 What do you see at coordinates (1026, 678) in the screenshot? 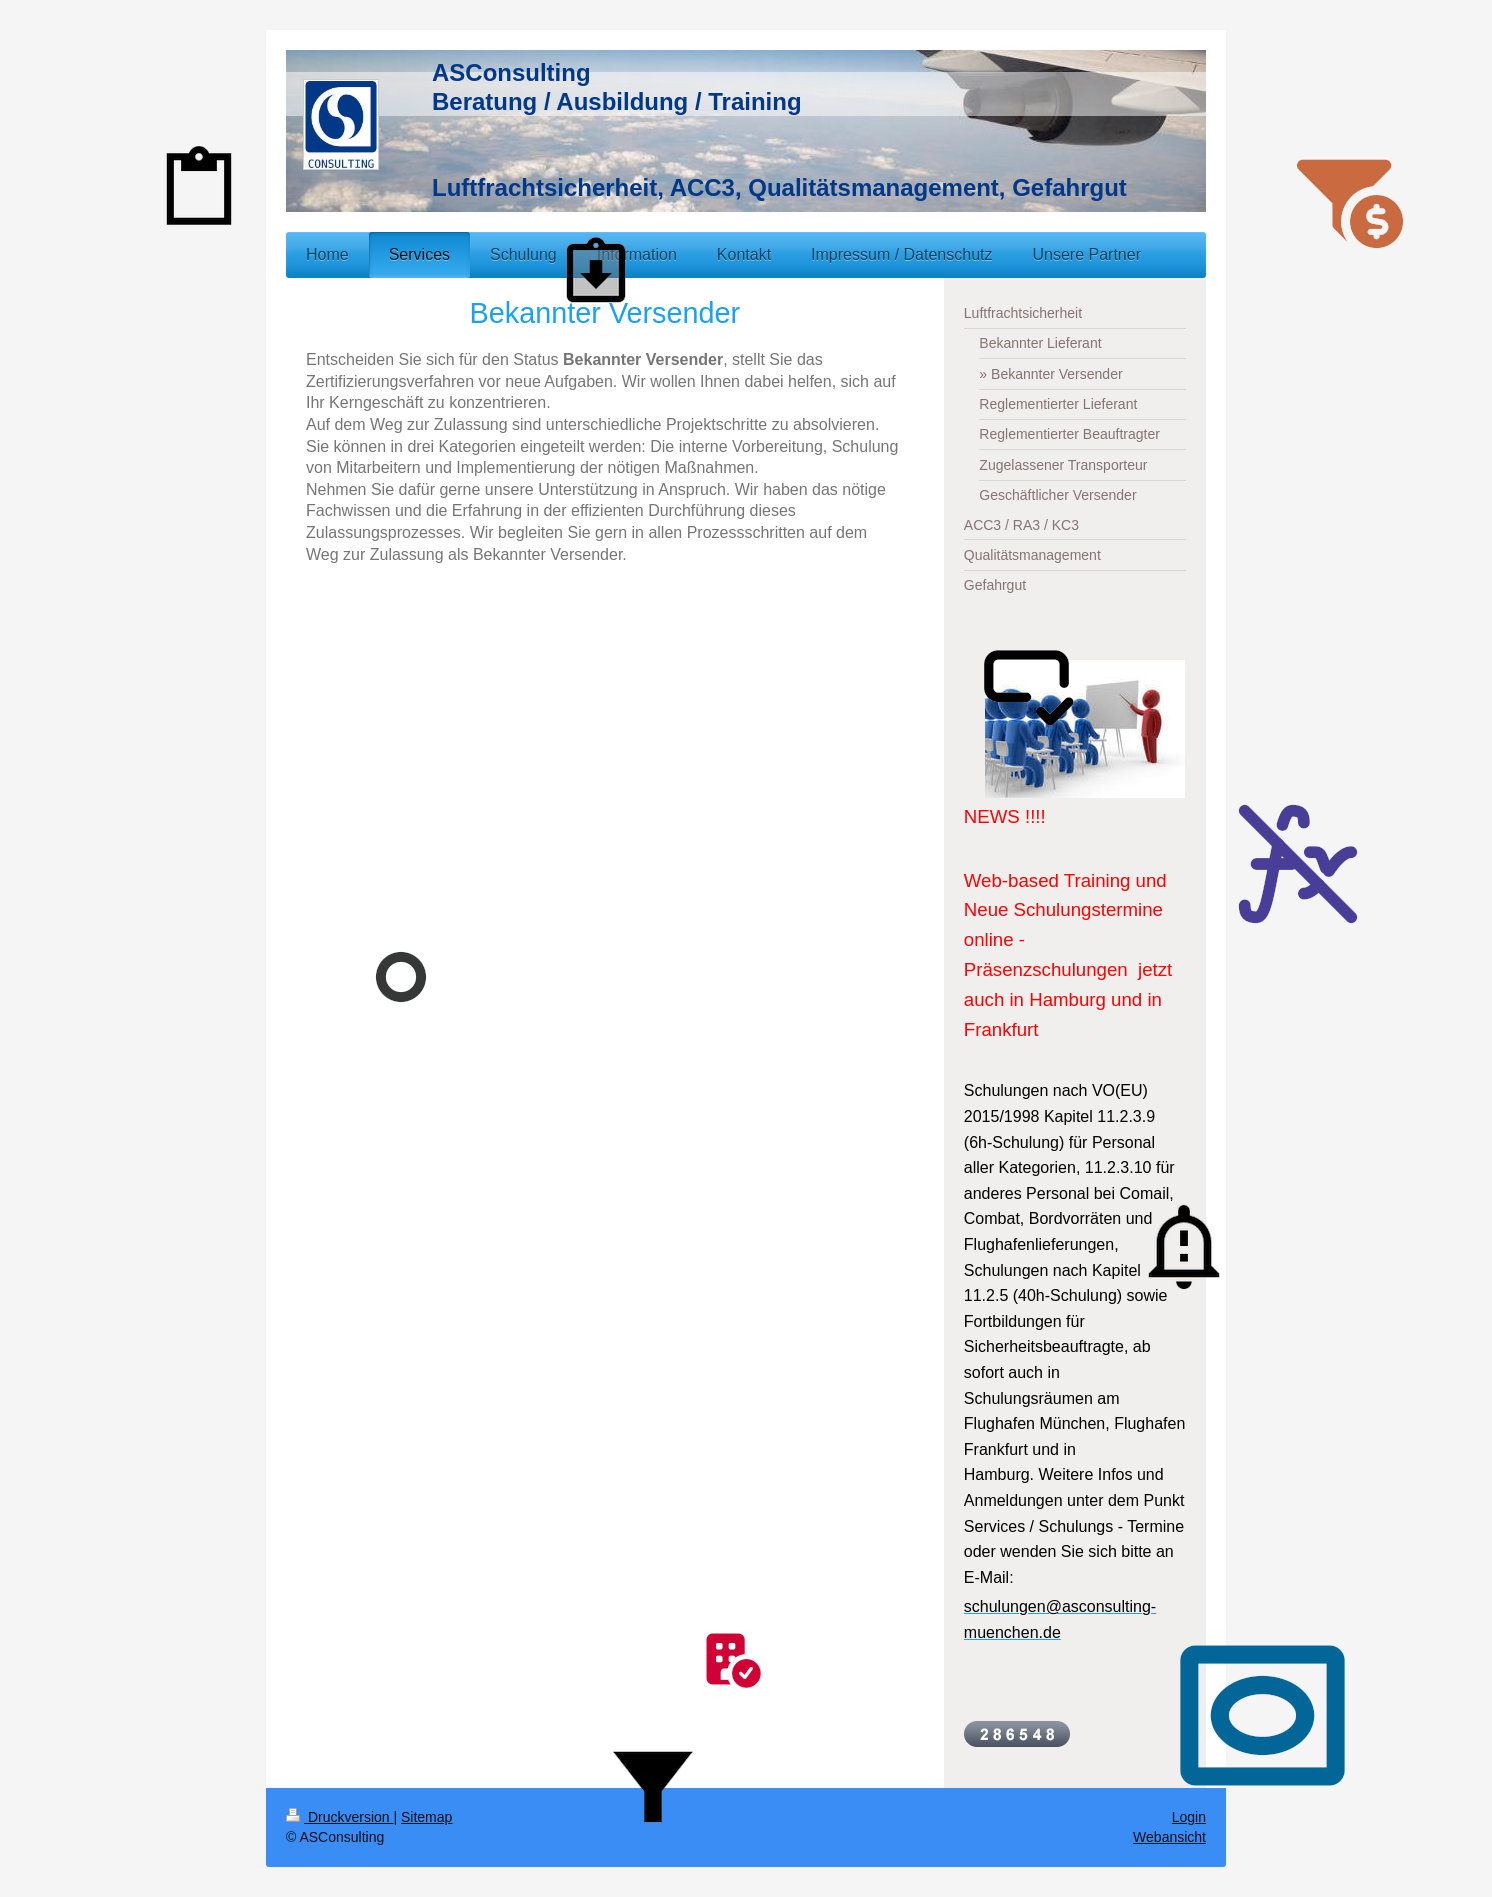
I see `input field validated successfully` at bounding box center [1026, 678].